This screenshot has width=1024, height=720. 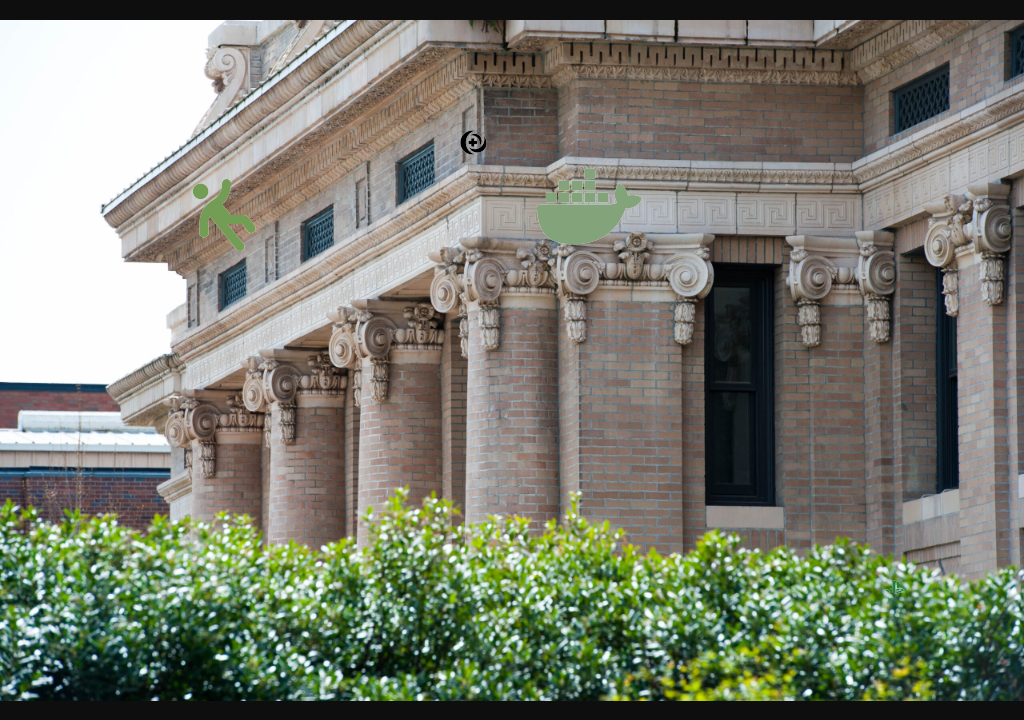 I want to click on playstation app or service, so click(x=895, y=587).